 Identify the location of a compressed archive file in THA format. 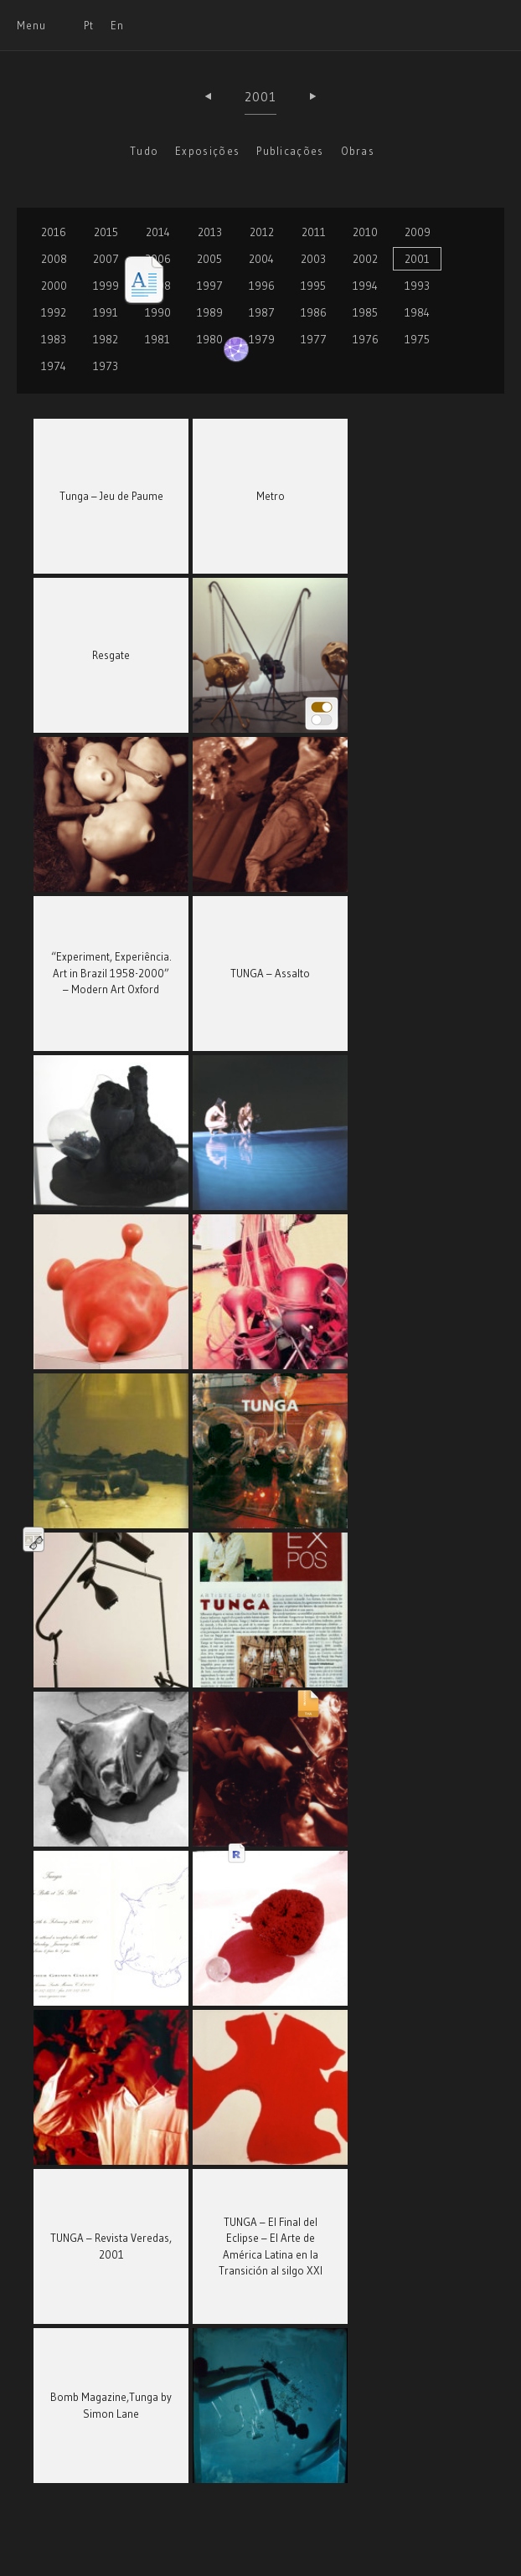
(308, 1704).